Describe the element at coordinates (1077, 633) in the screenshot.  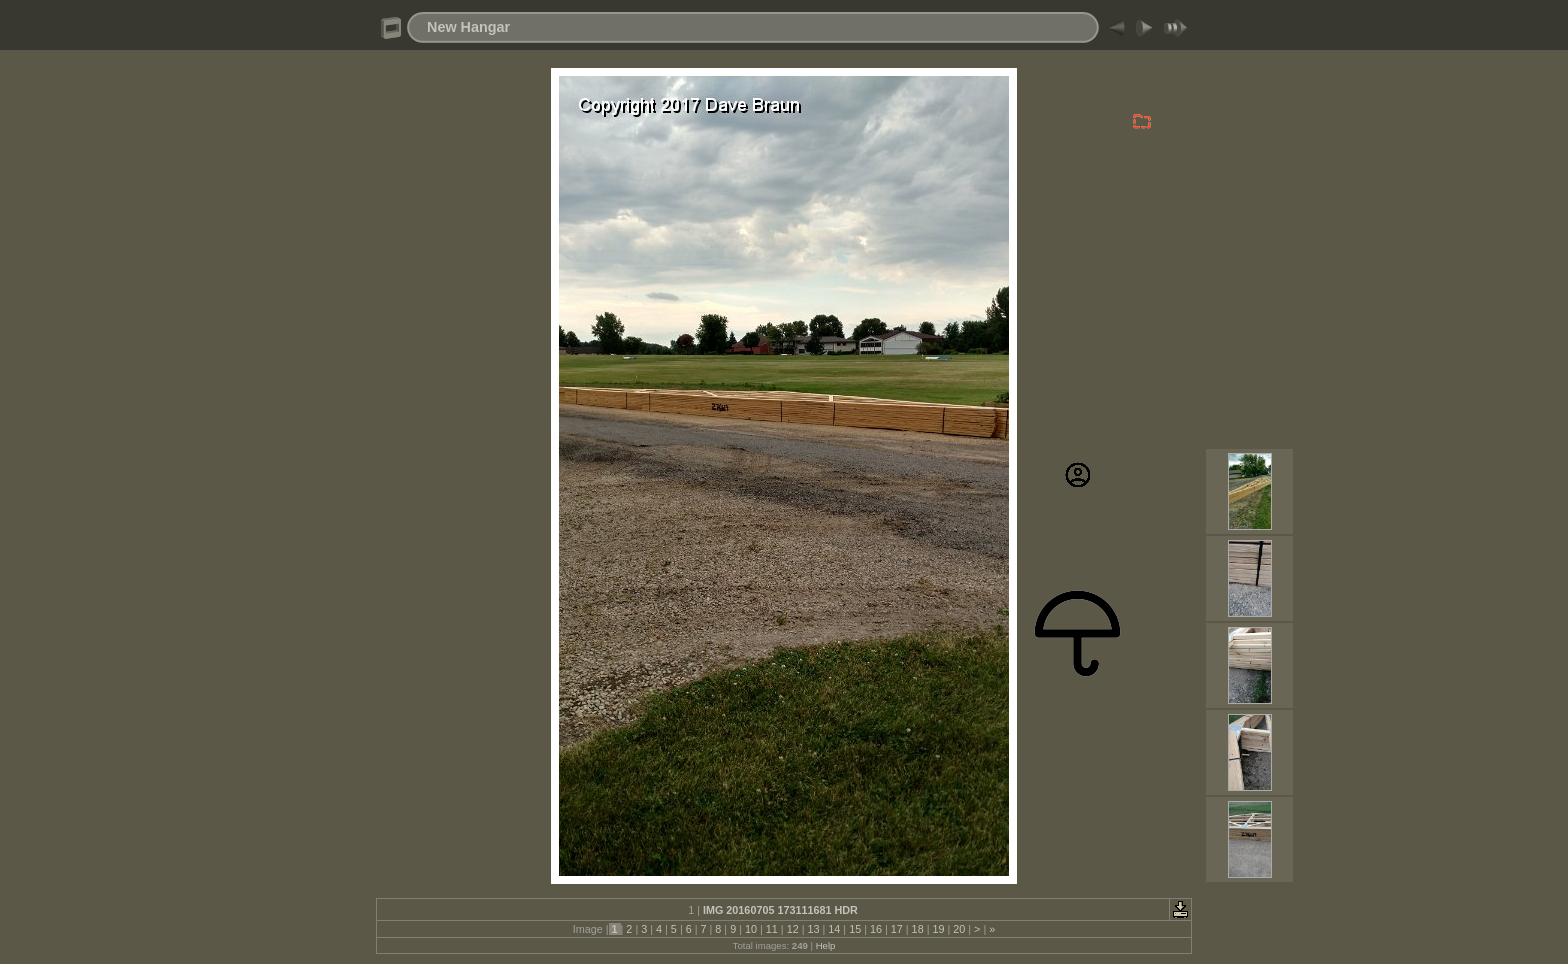
I see `view weather protection or rain forecast` at that location.